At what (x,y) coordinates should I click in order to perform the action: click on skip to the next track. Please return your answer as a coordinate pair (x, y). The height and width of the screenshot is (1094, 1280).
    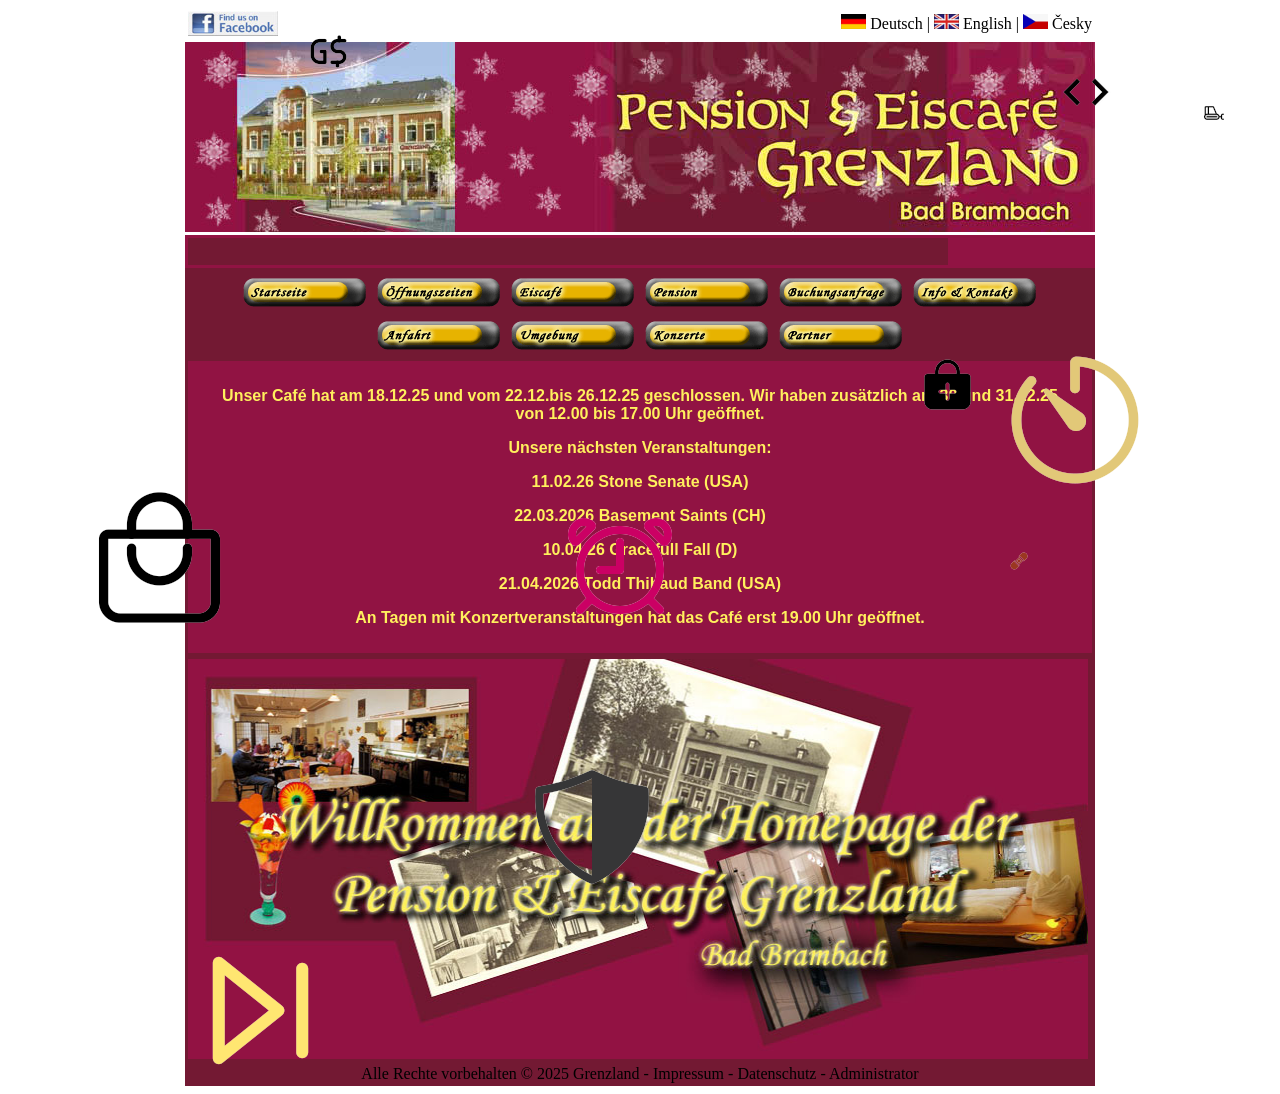
    Looking at the image, I should click on (260, 1010).